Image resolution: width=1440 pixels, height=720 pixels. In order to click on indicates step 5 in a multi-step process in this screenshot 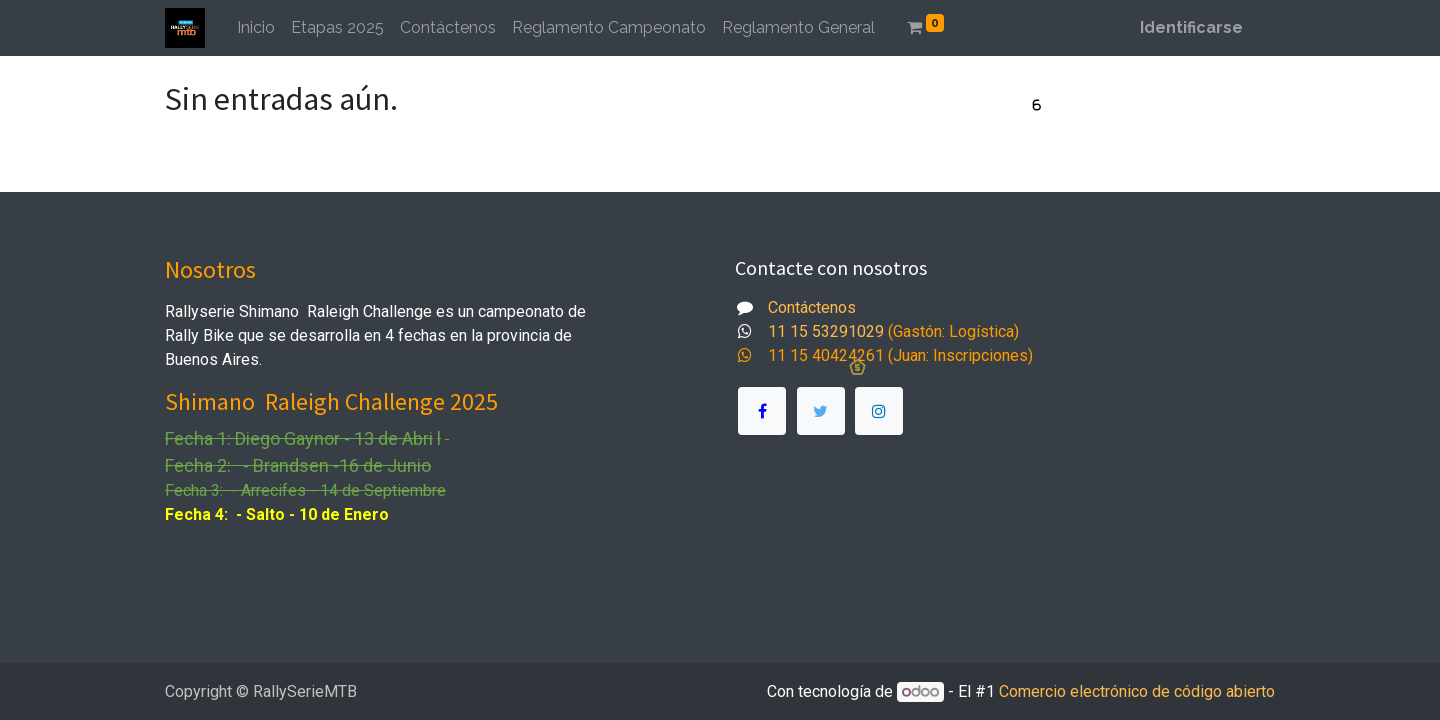, I will do `click(857, 367)`.